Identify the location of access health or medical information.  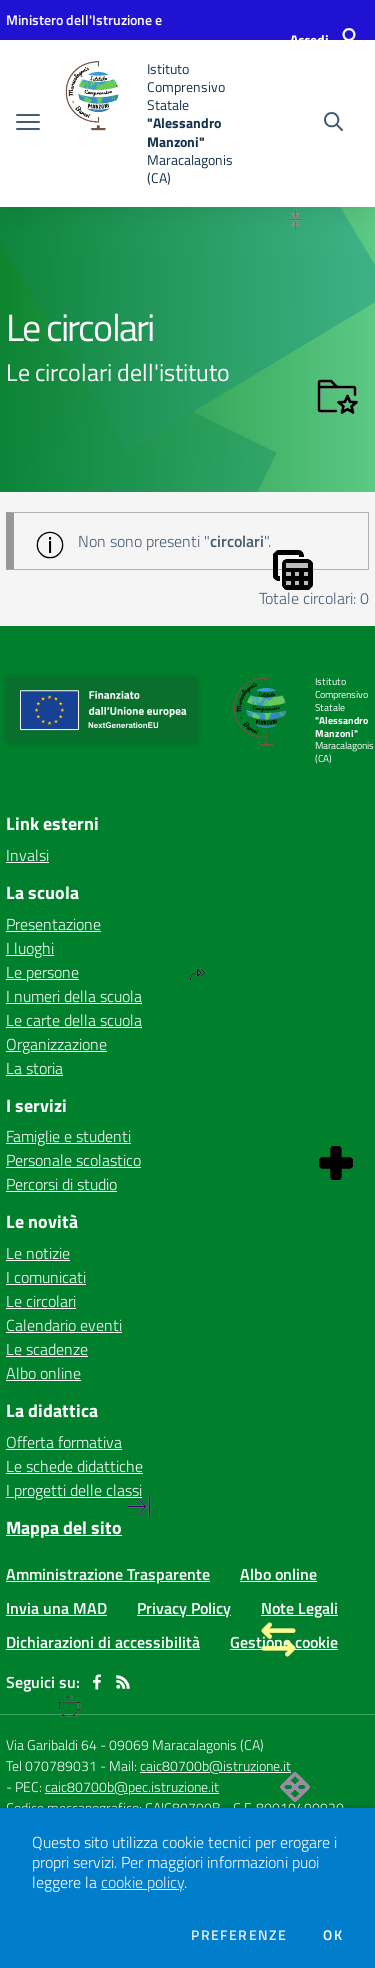
(336, 1163).